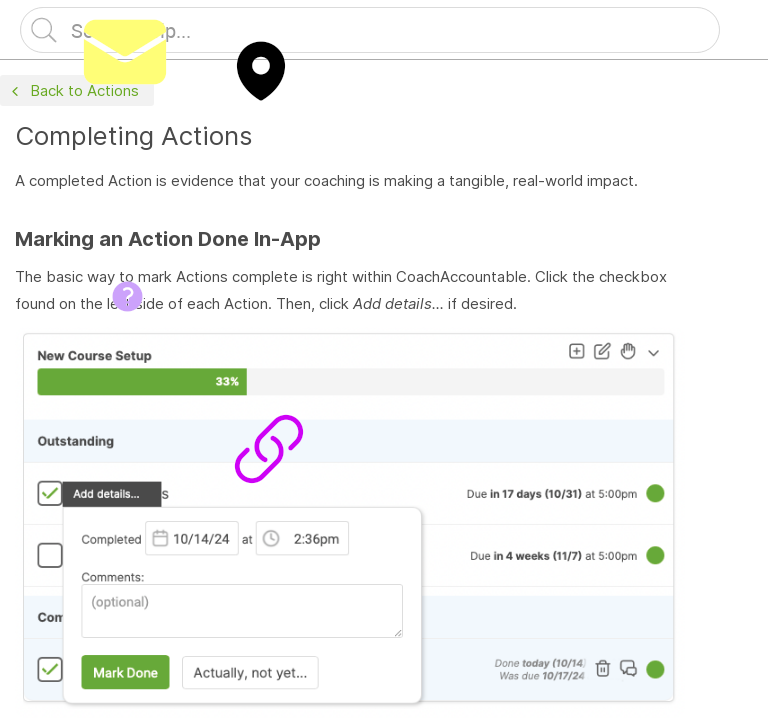  I want to click on copy or share a link, so click(269, 449).